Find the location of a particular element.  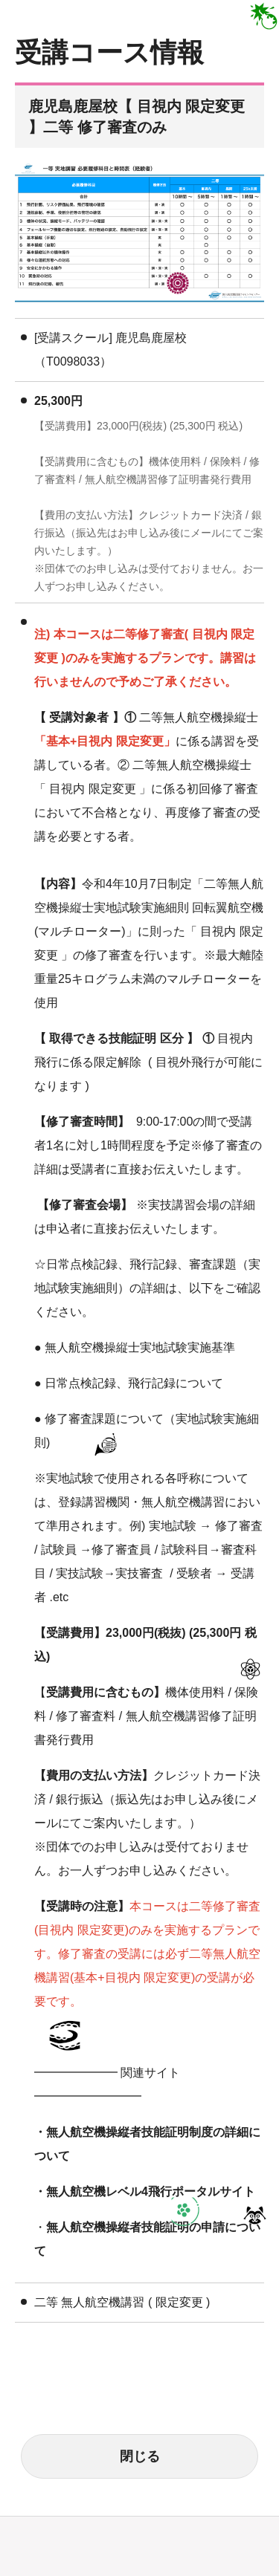

access atomic or molecular simulation settings is located at coordinates (186, 2212).